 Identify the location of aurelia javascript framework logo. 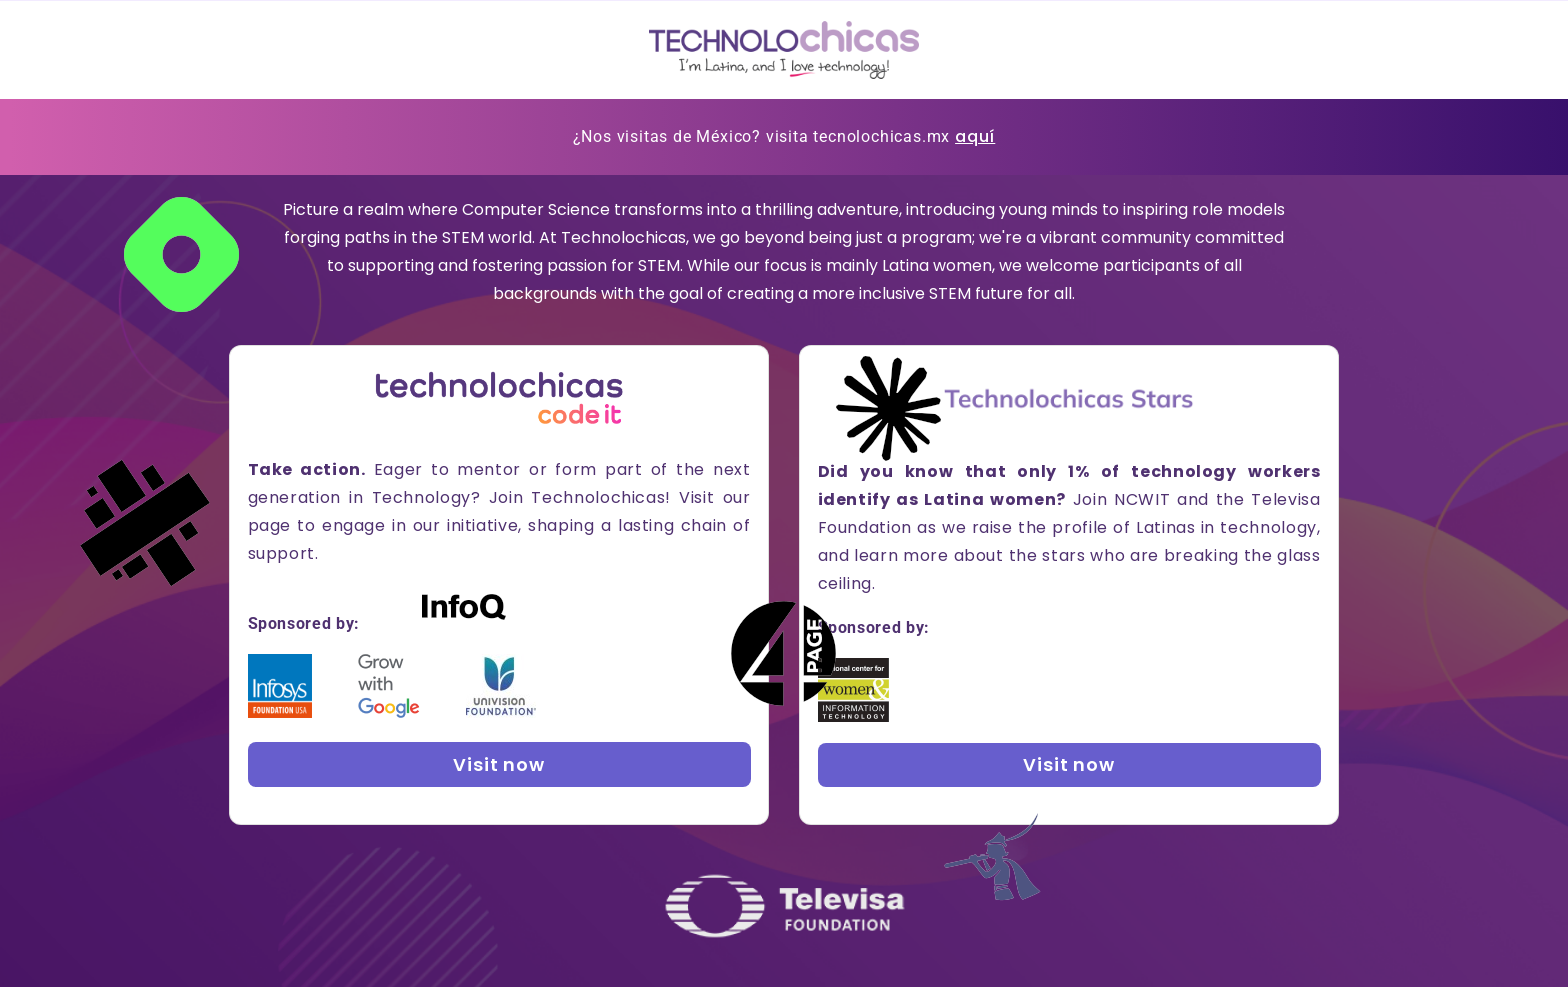
(145, 523).